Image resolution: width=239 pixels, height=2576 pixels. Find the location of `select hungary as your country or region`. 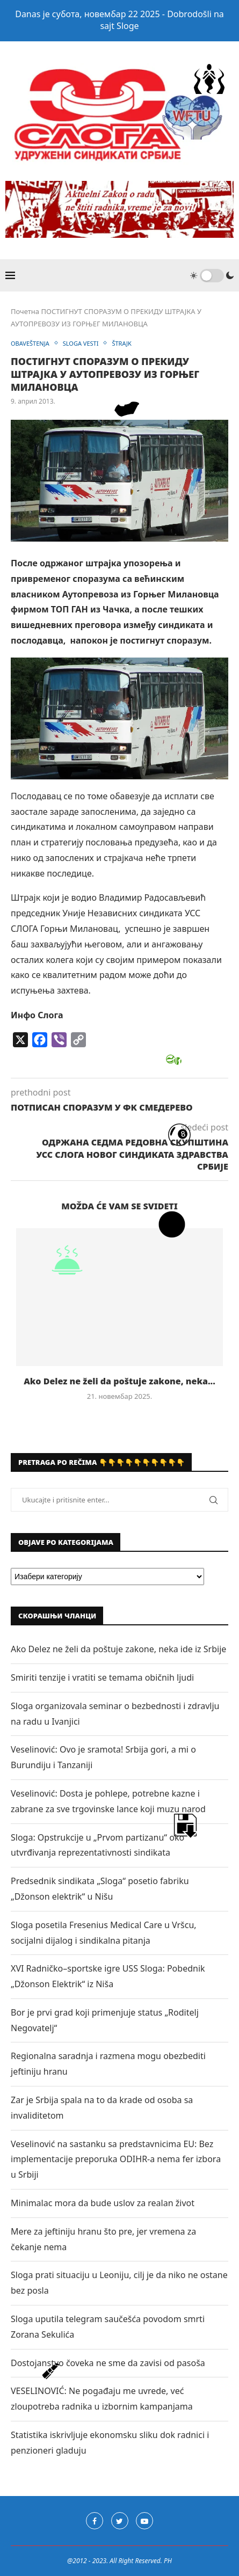

select hungary as your country or region is located at coordinates (127, 409).